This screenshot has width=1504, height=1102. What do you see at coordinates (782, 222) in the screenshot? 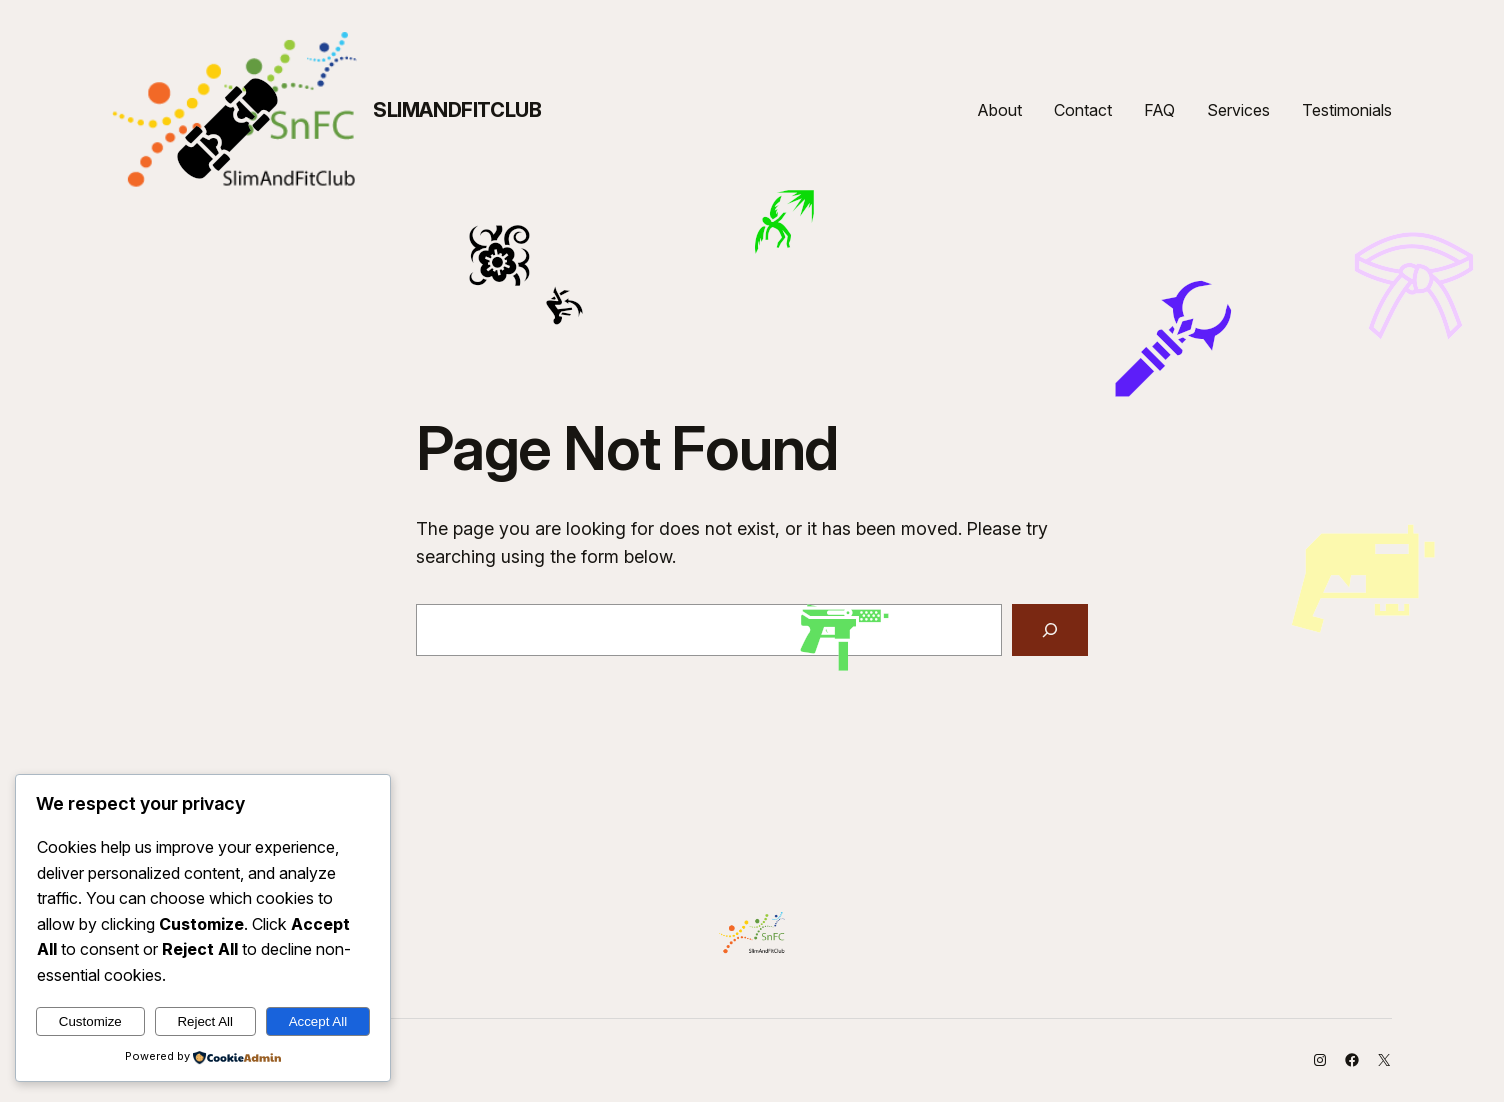
I see `mythological character or story element in a game` at bounding box center [782, 222].